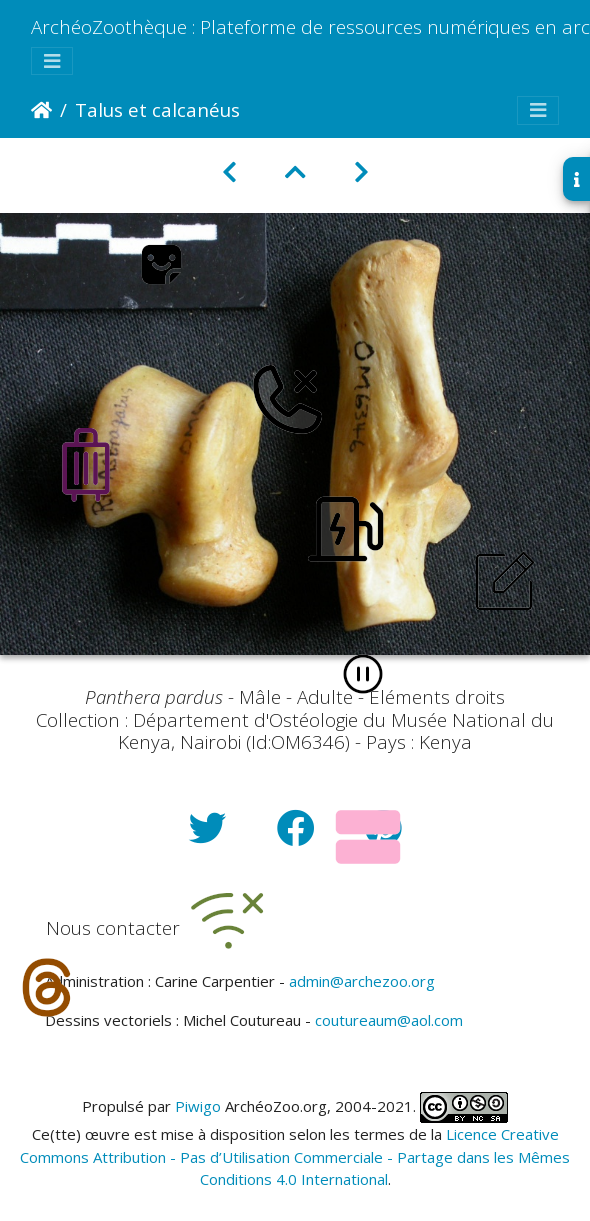 The image size is (590, 1221). Describe the element at coordinates (47, 987) in the screenshot. I see `open the Threads app` at that location.